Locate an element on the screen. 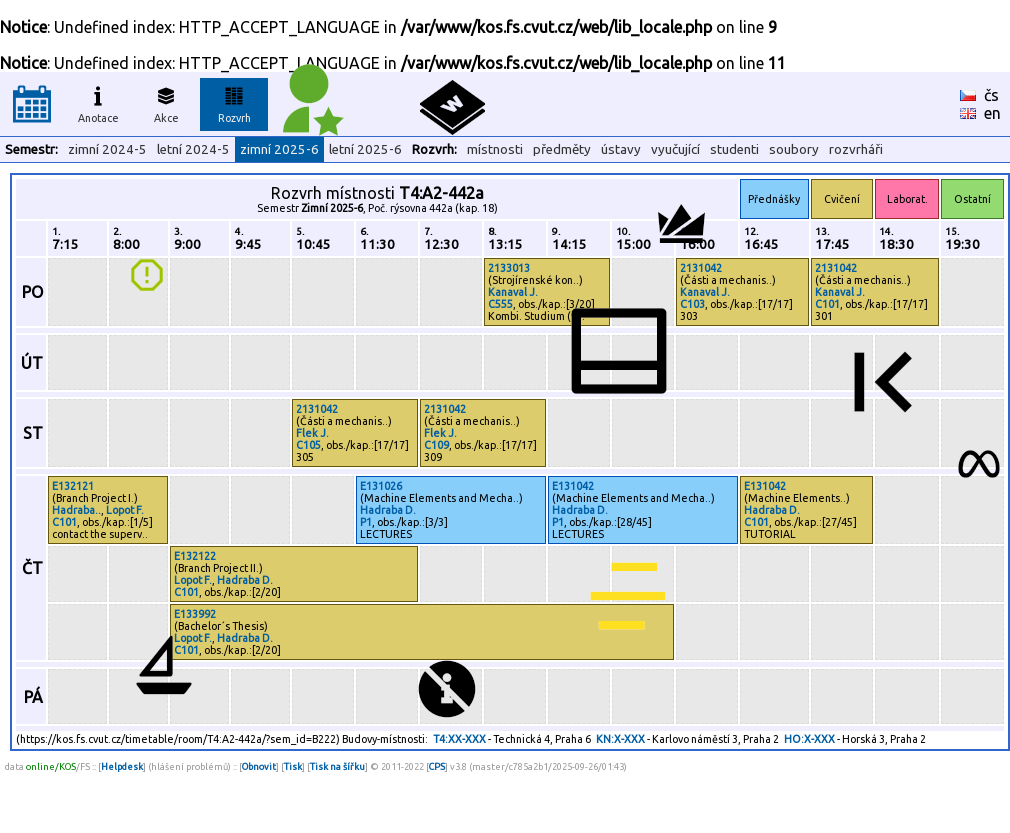  switch to bottom panel layout is located at coordinates (619, 351).